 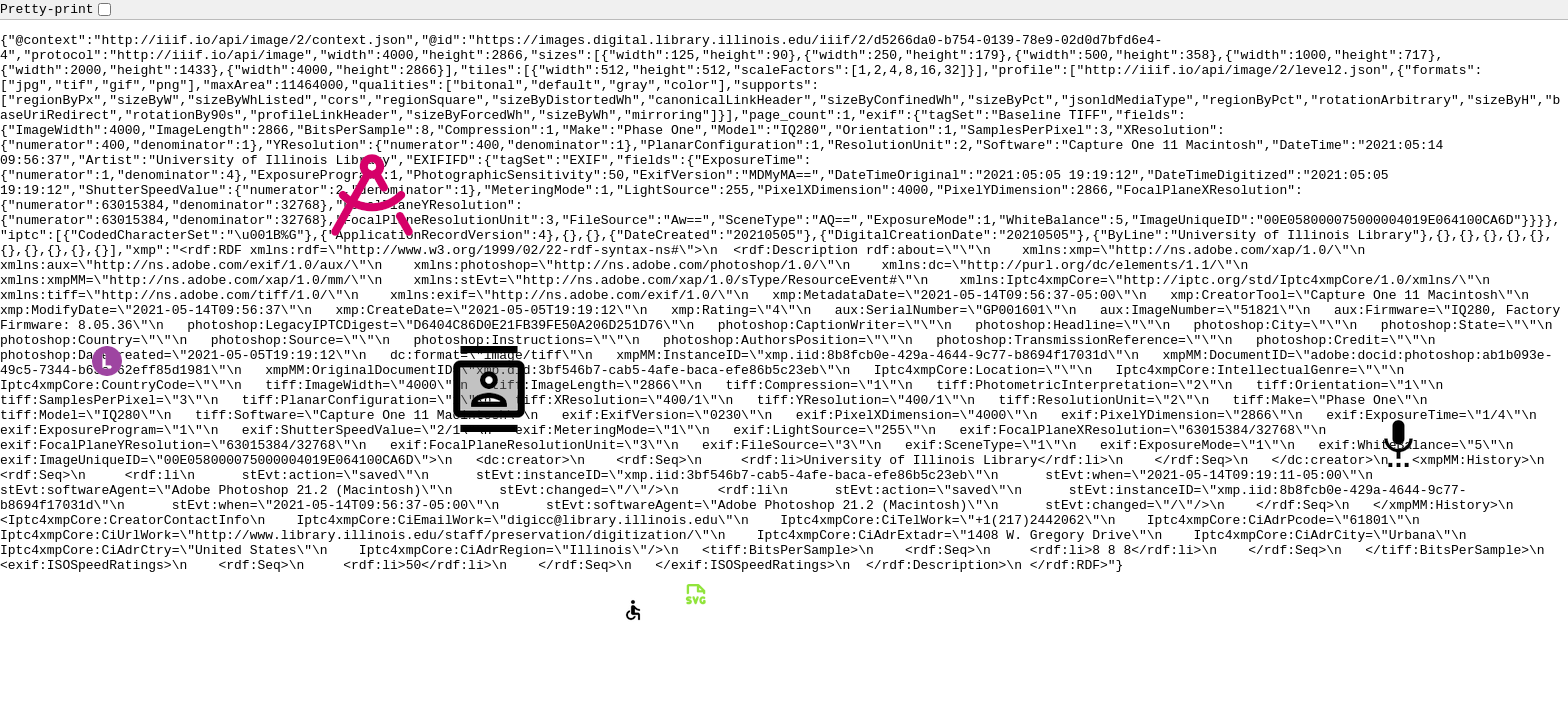 I want to click on access voice input settings, so click(x=1398, y=442).